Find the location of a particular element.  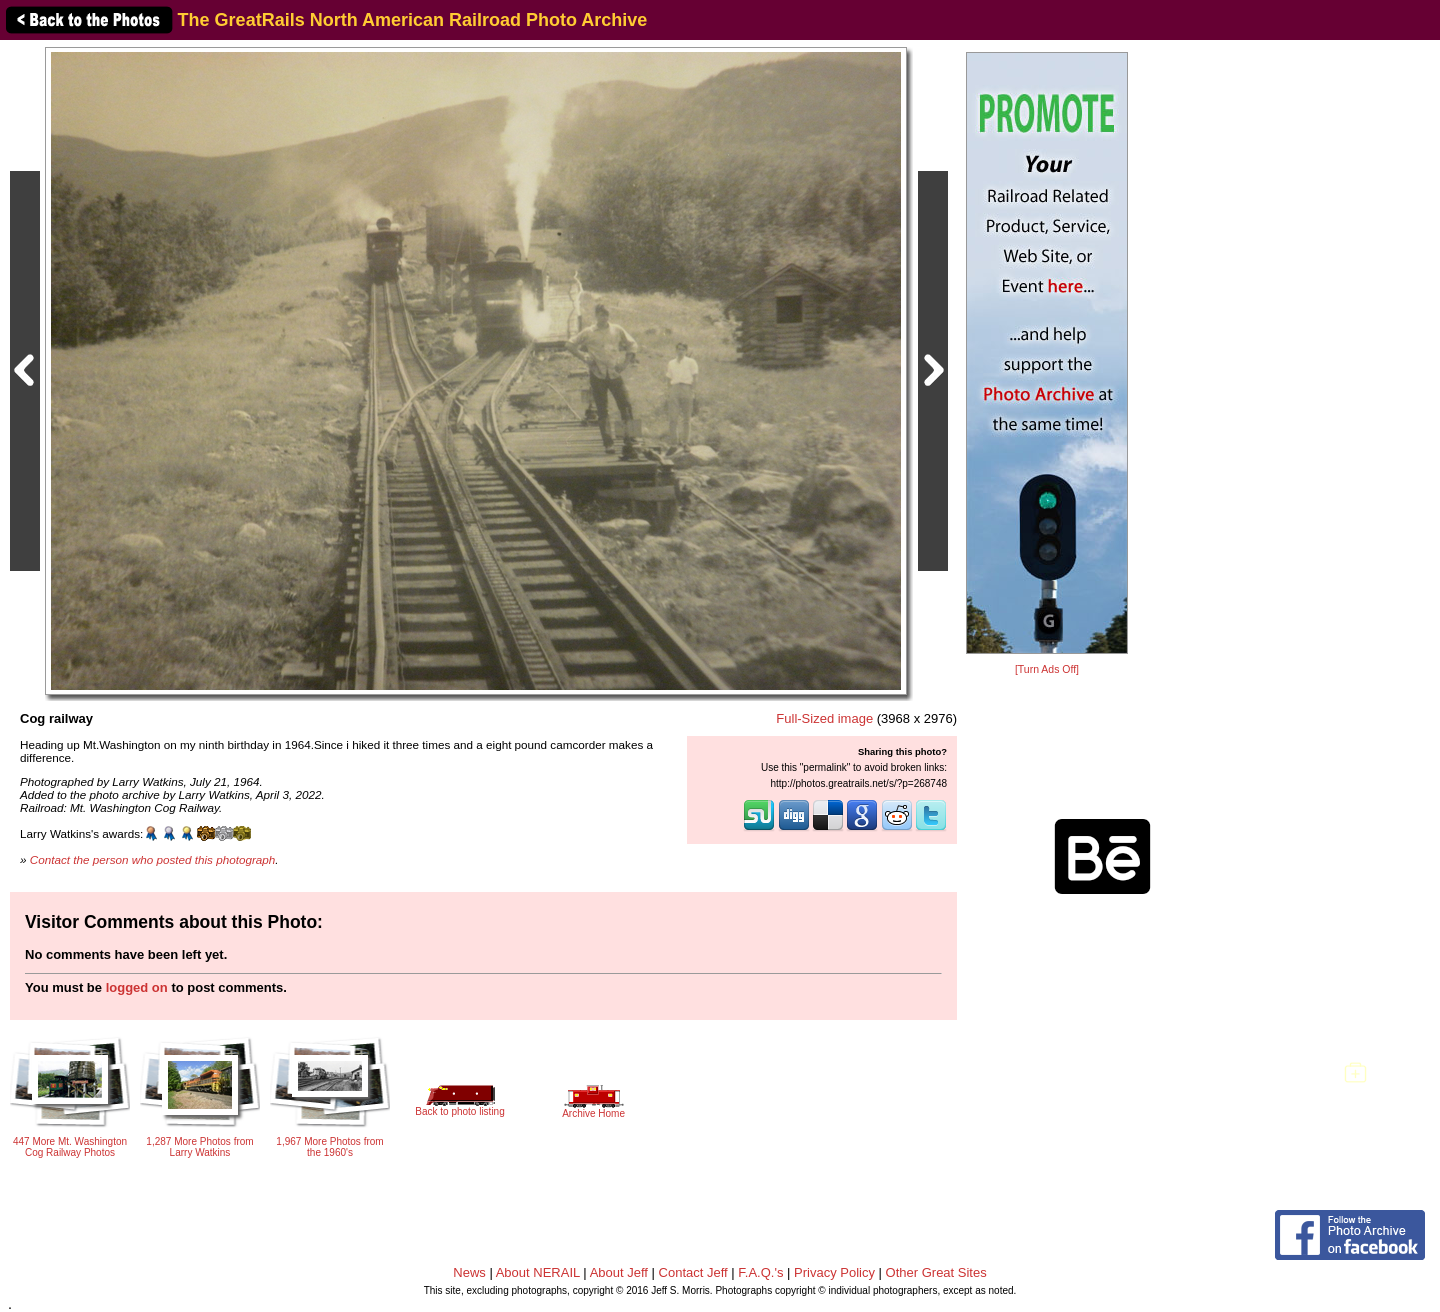

view behance portfolio is located at coordinates (1102, 856).